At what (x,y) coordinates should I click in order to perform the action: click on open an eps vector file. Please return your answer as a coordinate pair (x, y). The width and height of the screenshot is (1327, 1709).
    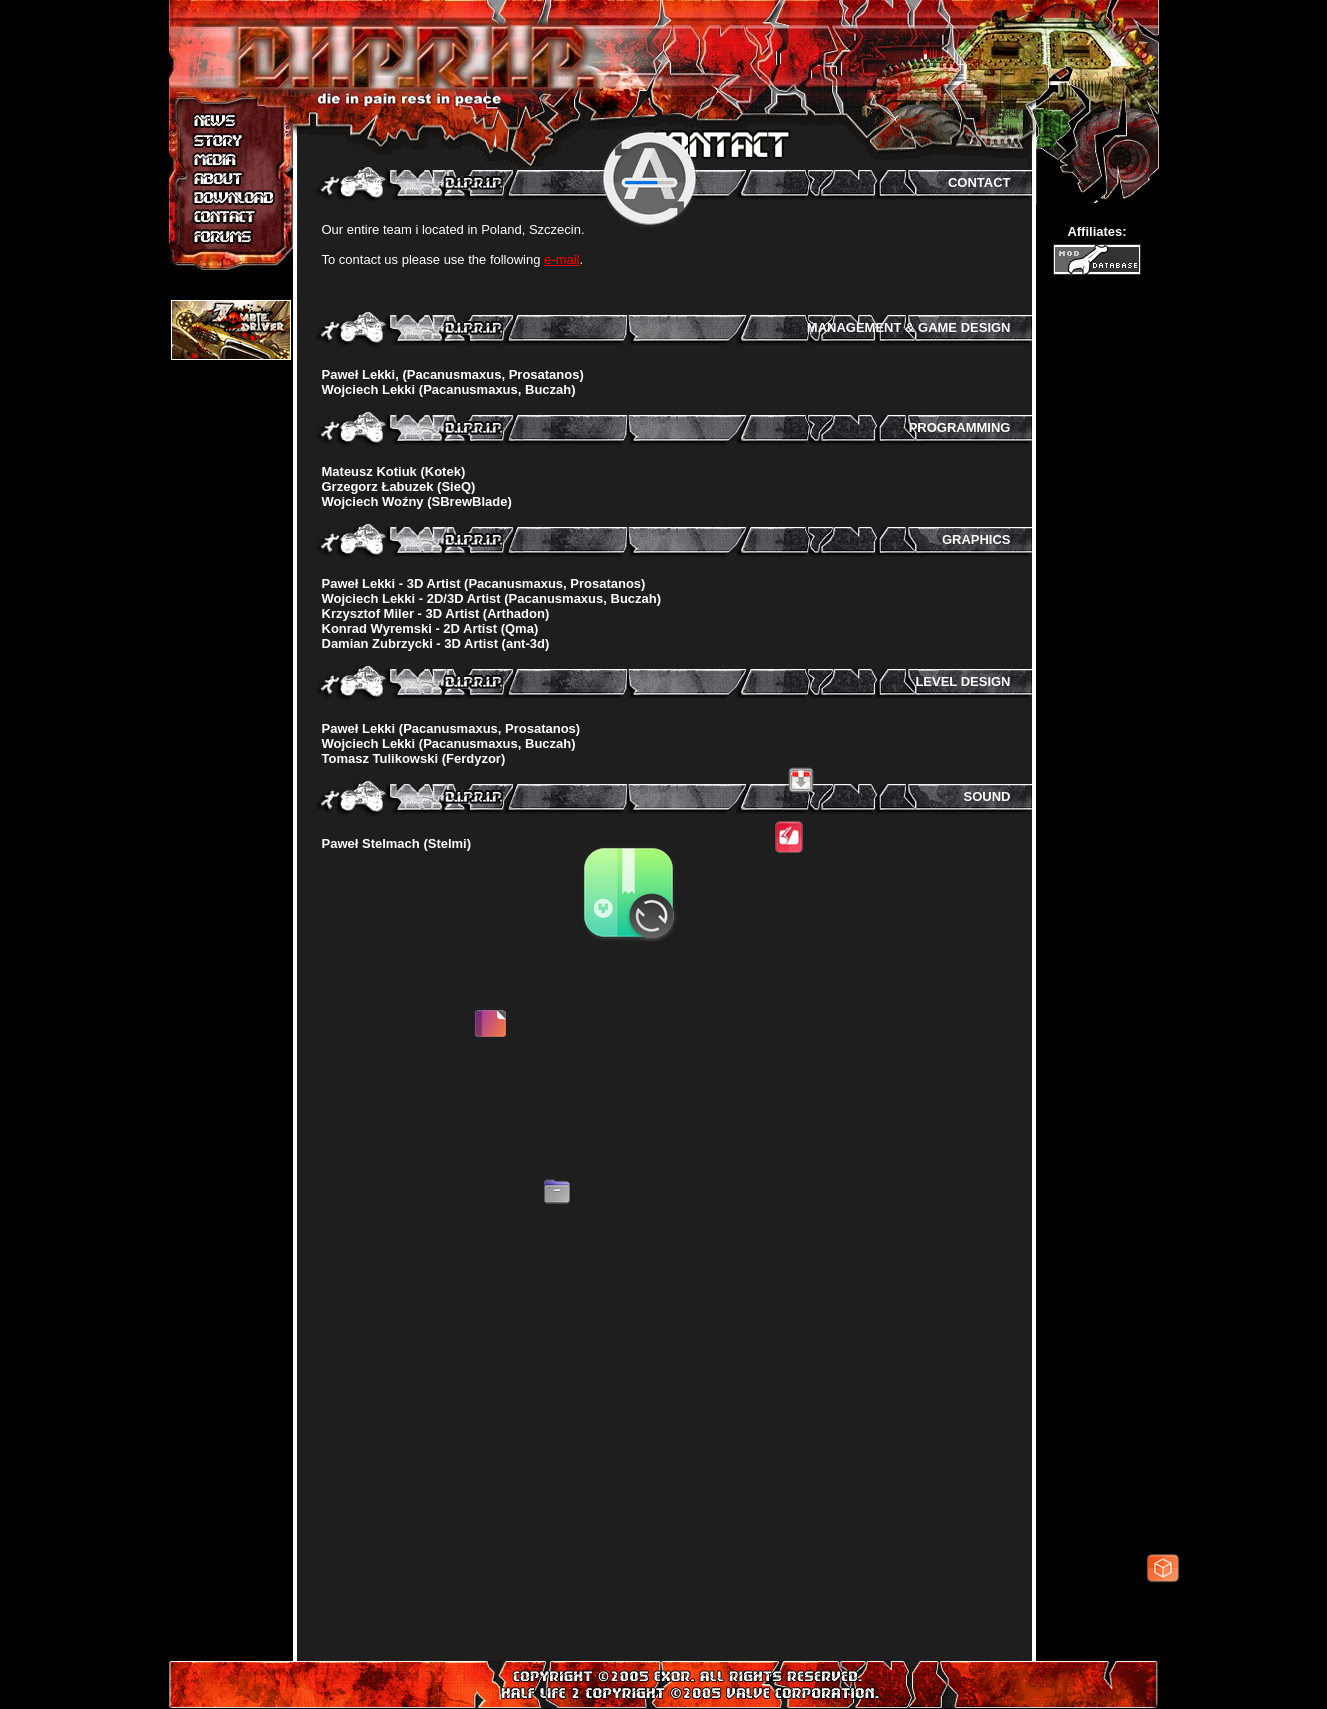
    Looking at the image, I should click on (789, 837).